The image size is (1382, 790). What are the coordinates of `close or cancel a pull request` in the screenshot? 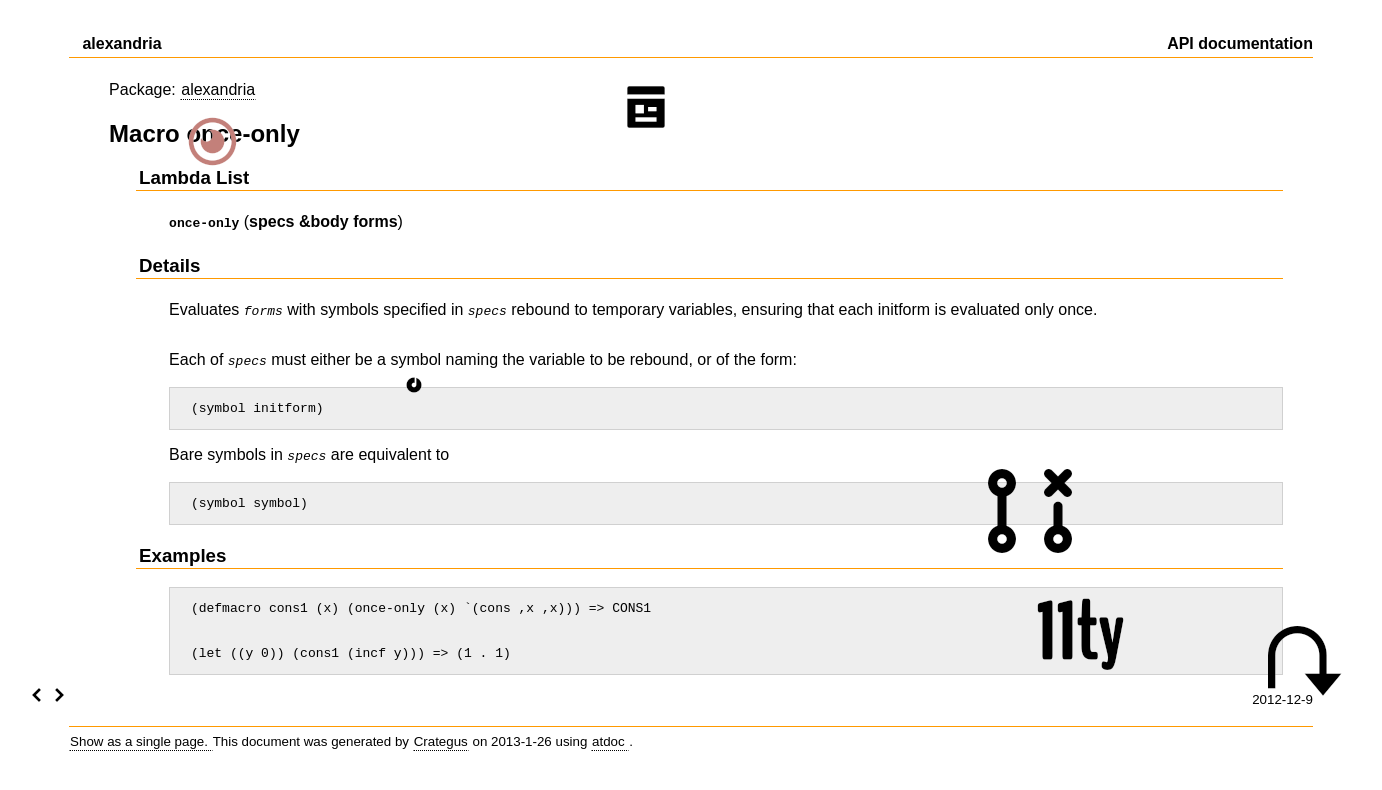 It's located at (1030, 511).